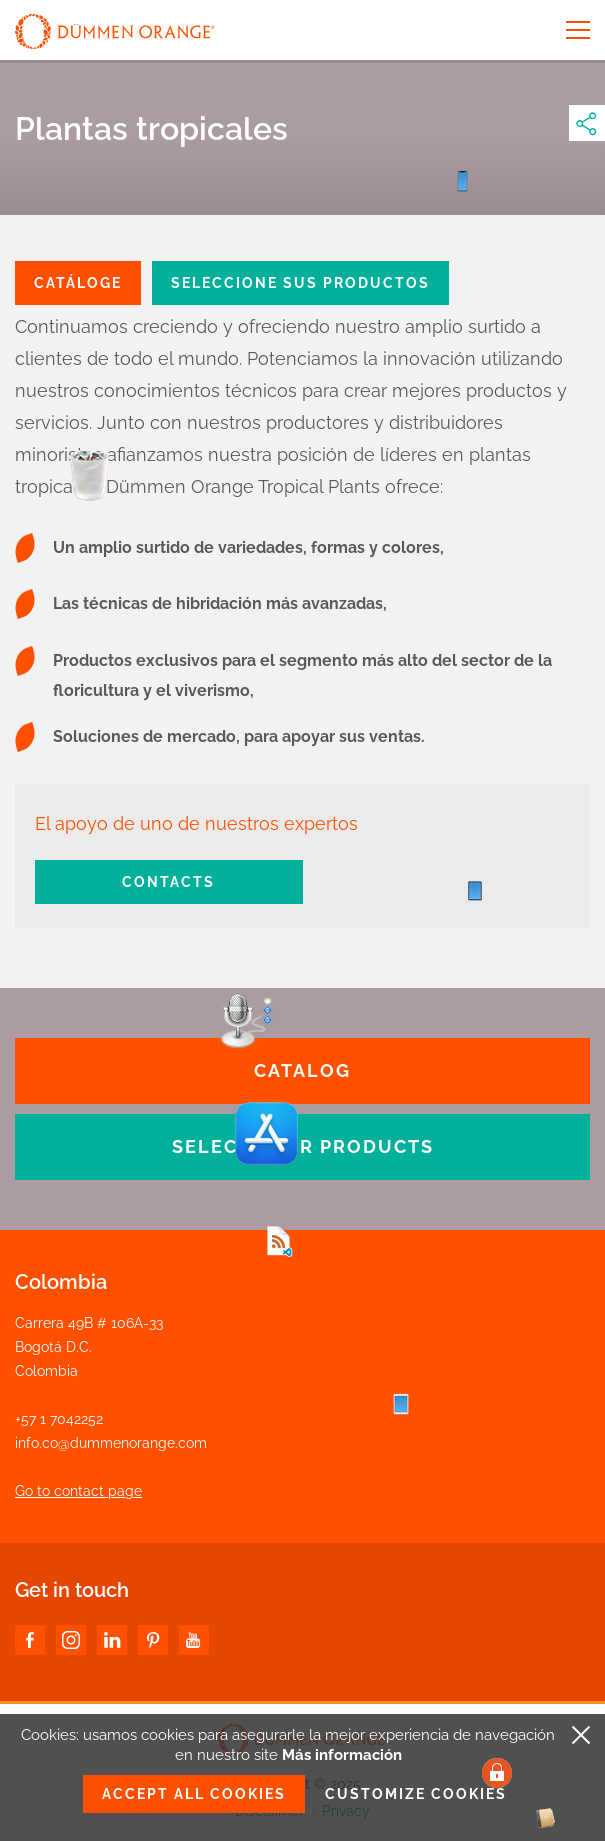 The width and height of the screenshot is (605, 1841). What do you see at coordinates (266, 1133) in the screenshot?
I see `view application storage usage` at bounding box center [266, 1133].